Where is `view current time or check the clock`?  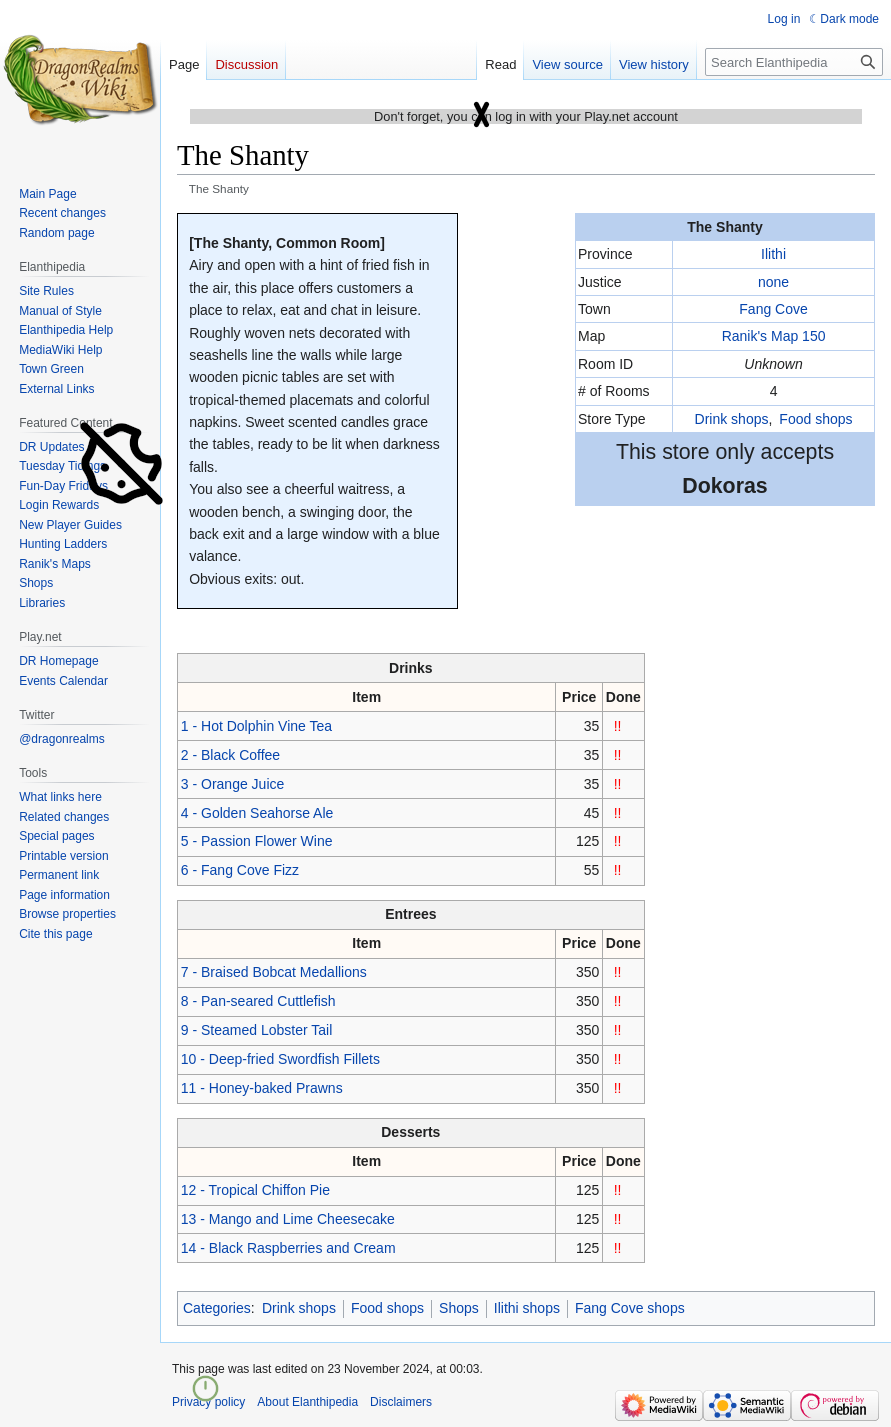 view current time or check the clock is located at coordinates (205, 1388).